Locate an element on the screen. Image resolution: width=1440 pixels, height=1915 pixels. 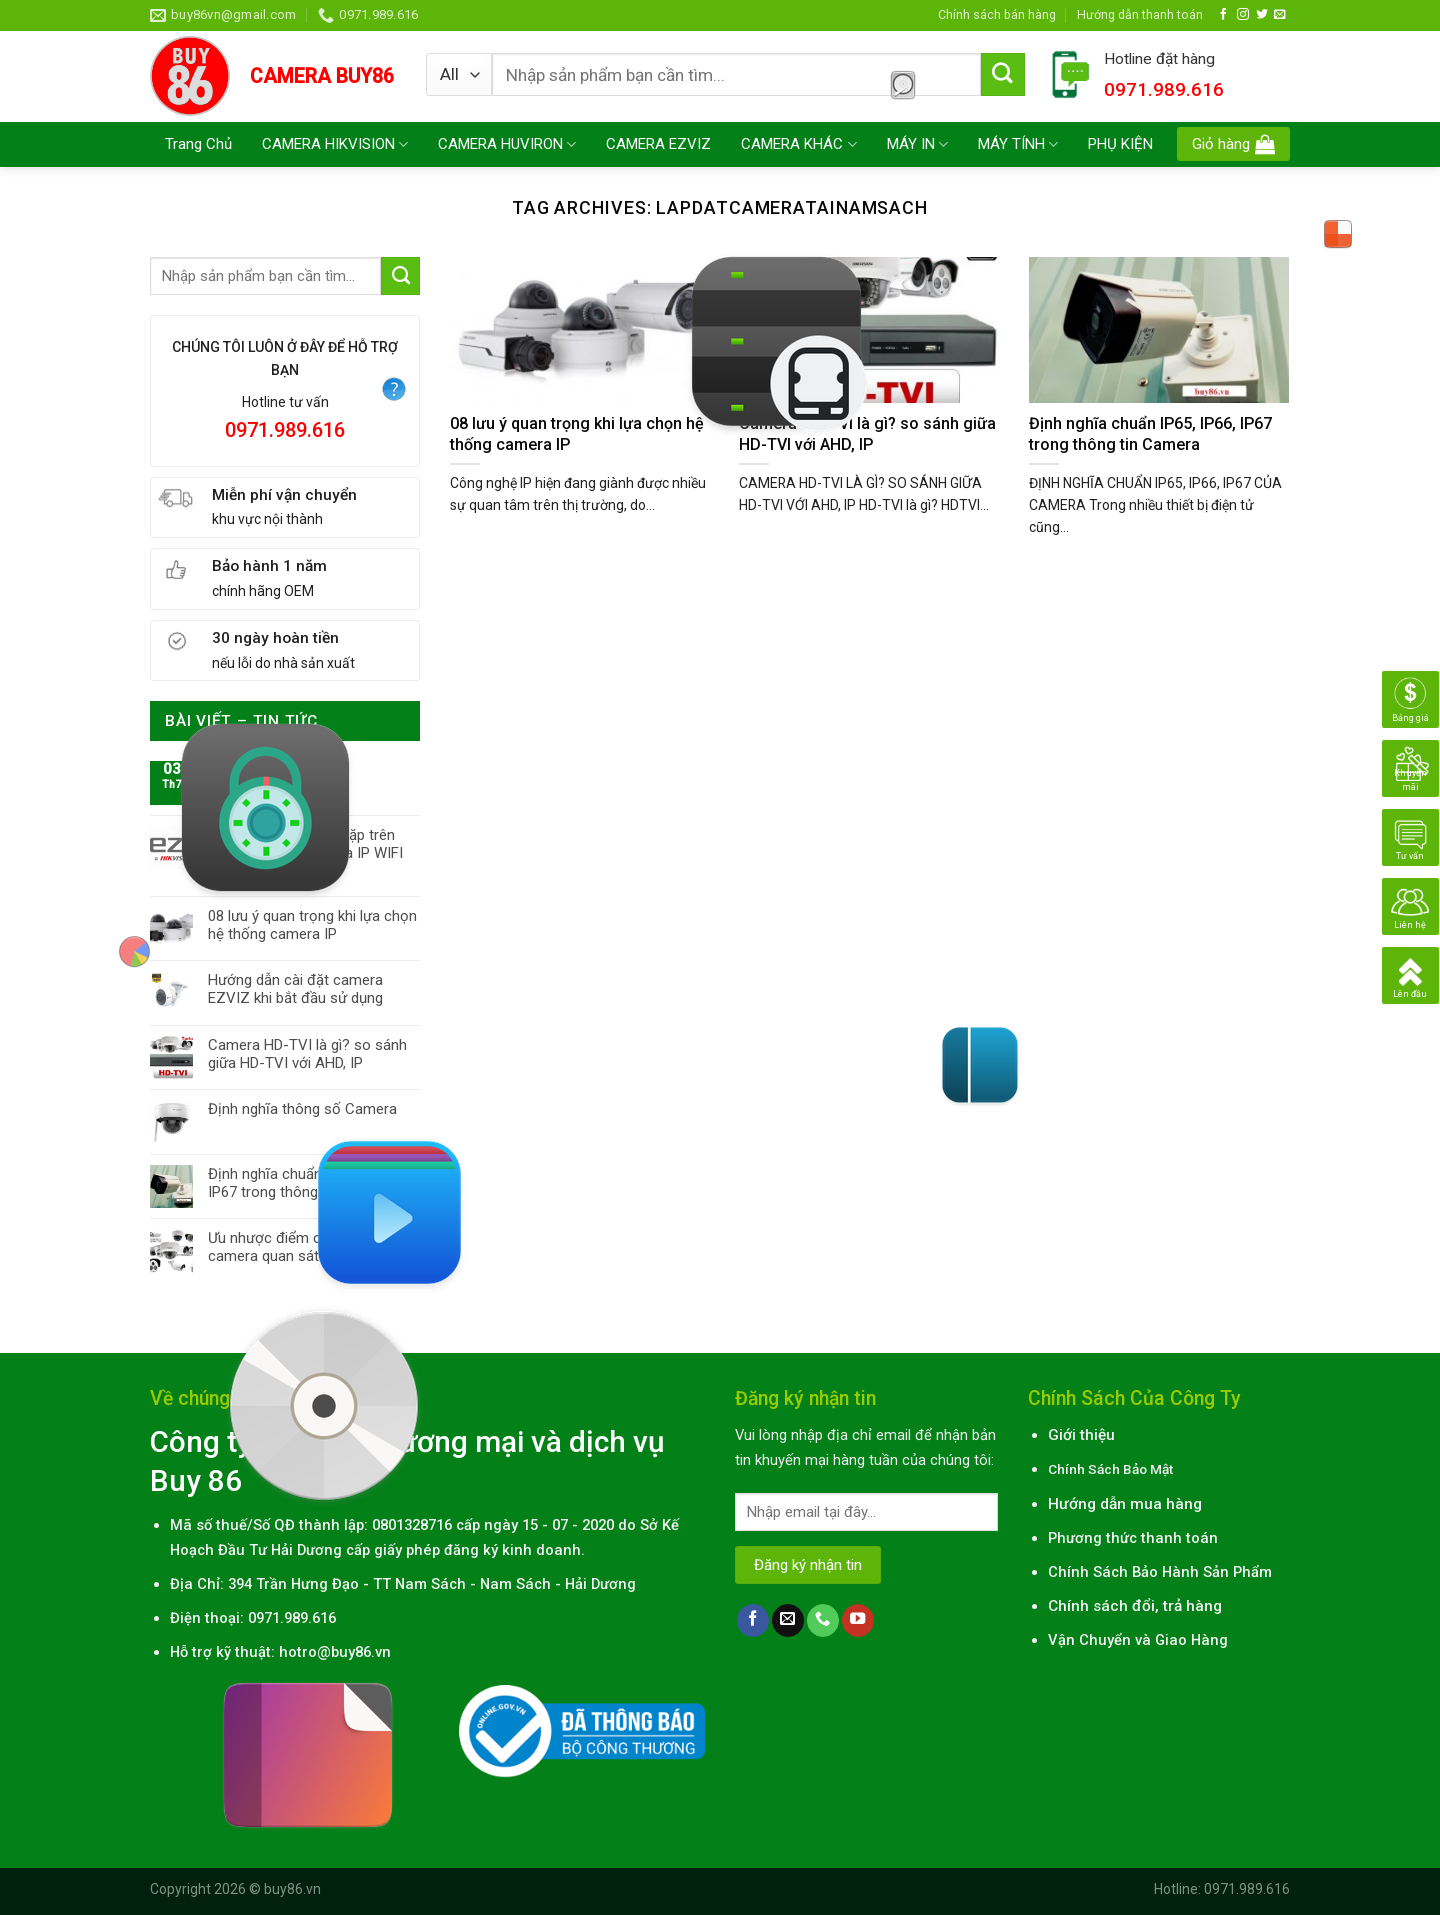
open calligra stage presentation app is located at coordinates (389, 1212).